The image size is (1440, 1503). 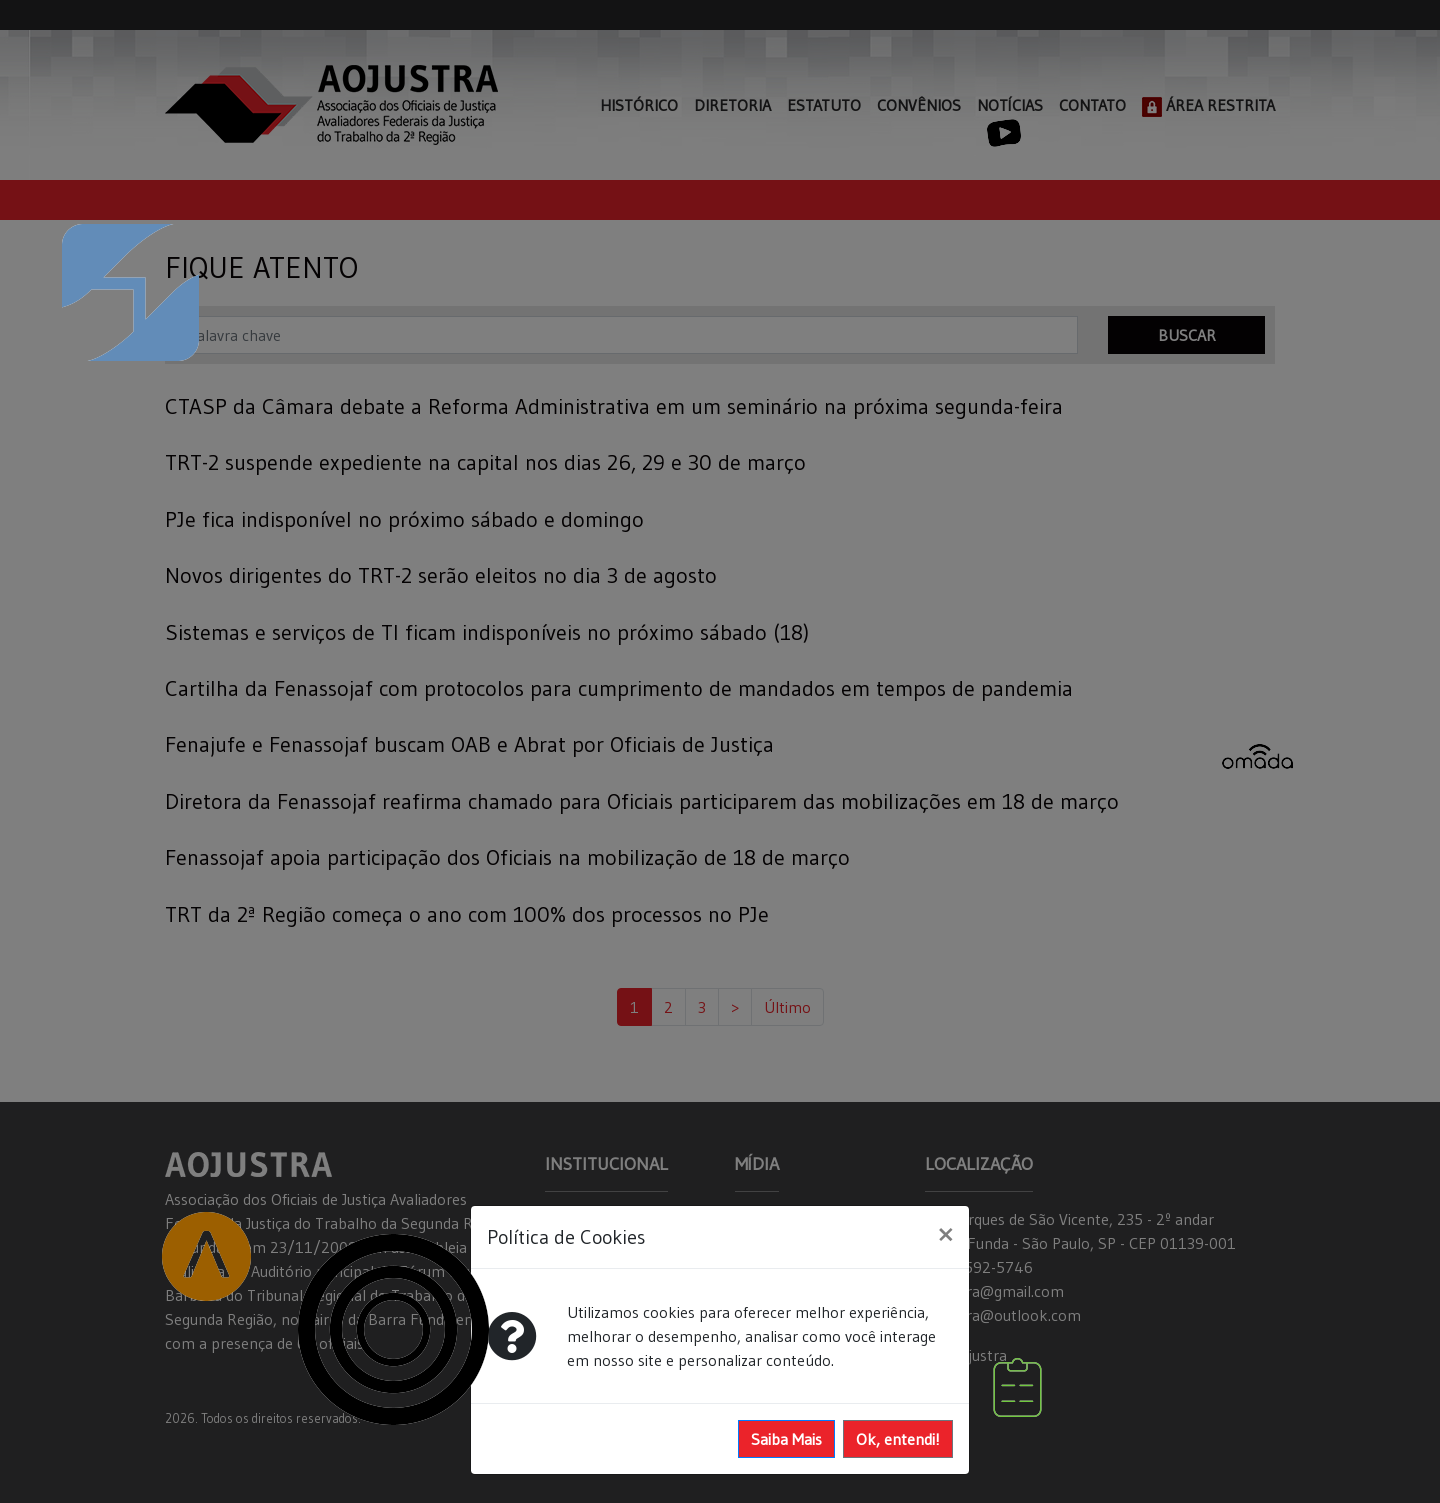 I want to click on open zen browser, so click(x=393, y=1329).